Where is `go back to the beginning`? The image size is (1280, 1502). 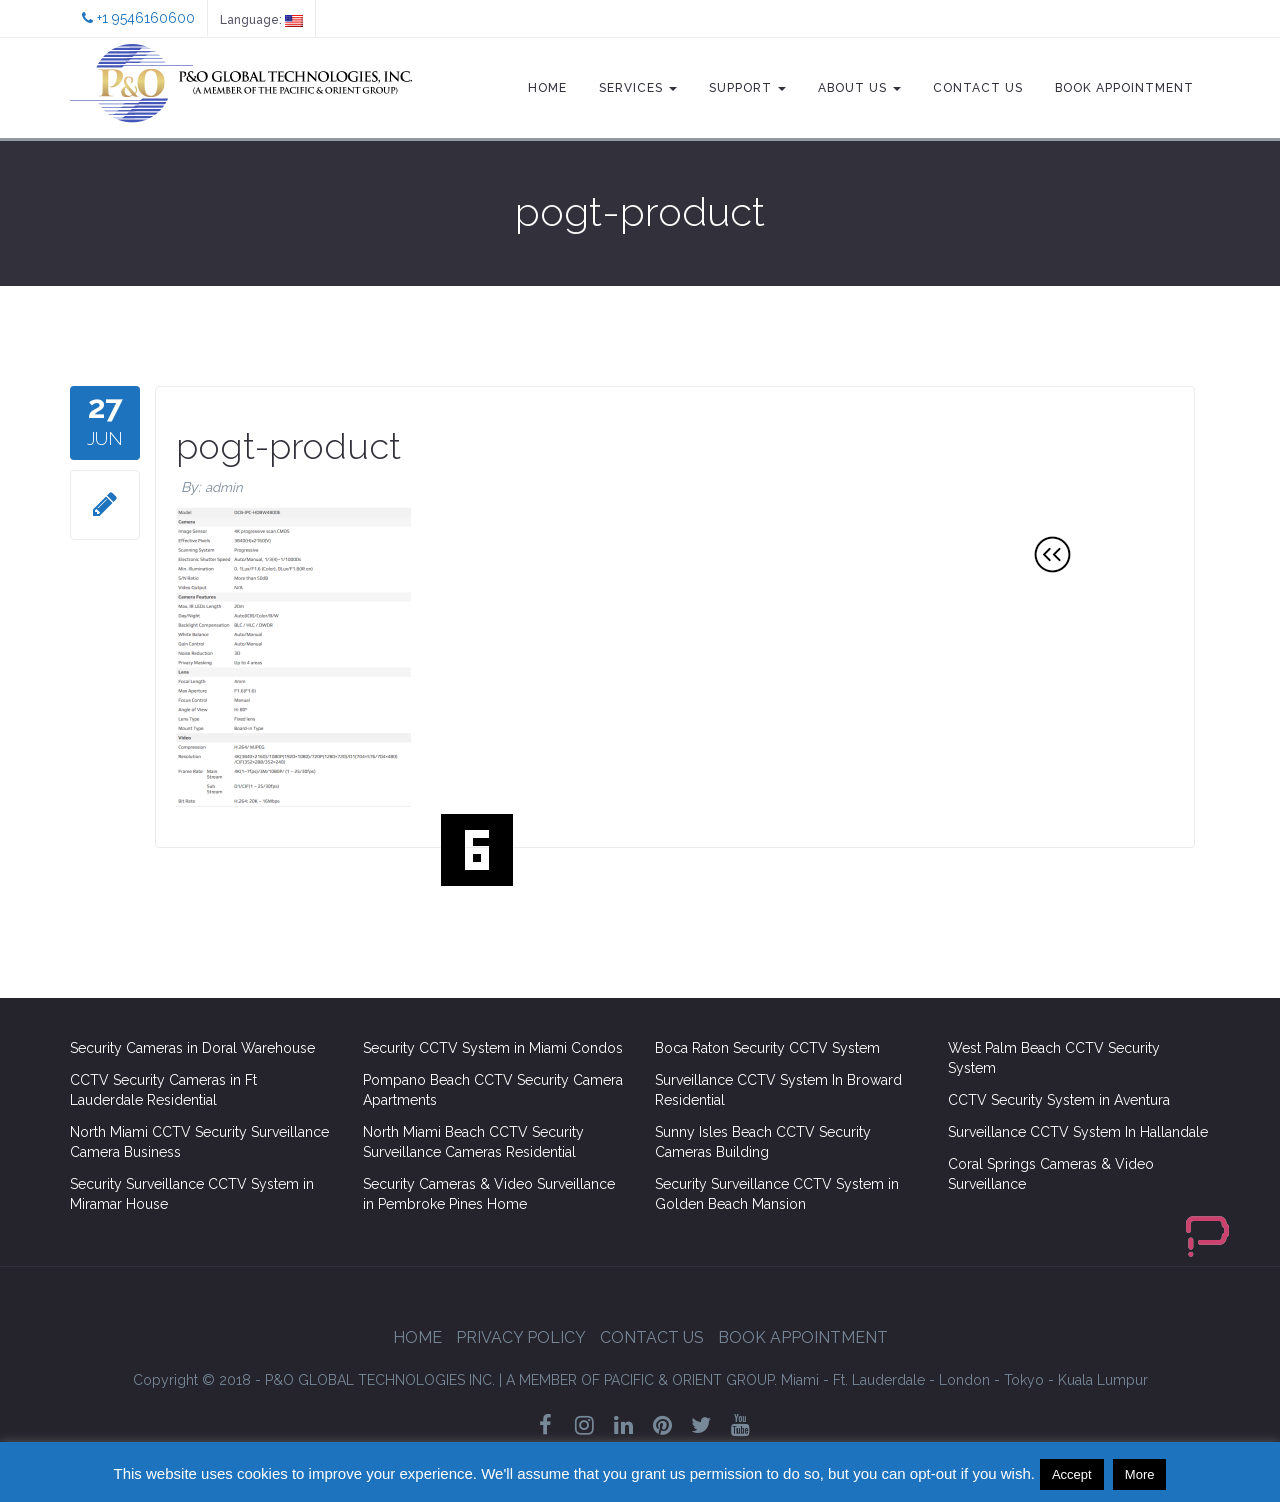
go back to the beginning is located at coordinates (1052, 554).